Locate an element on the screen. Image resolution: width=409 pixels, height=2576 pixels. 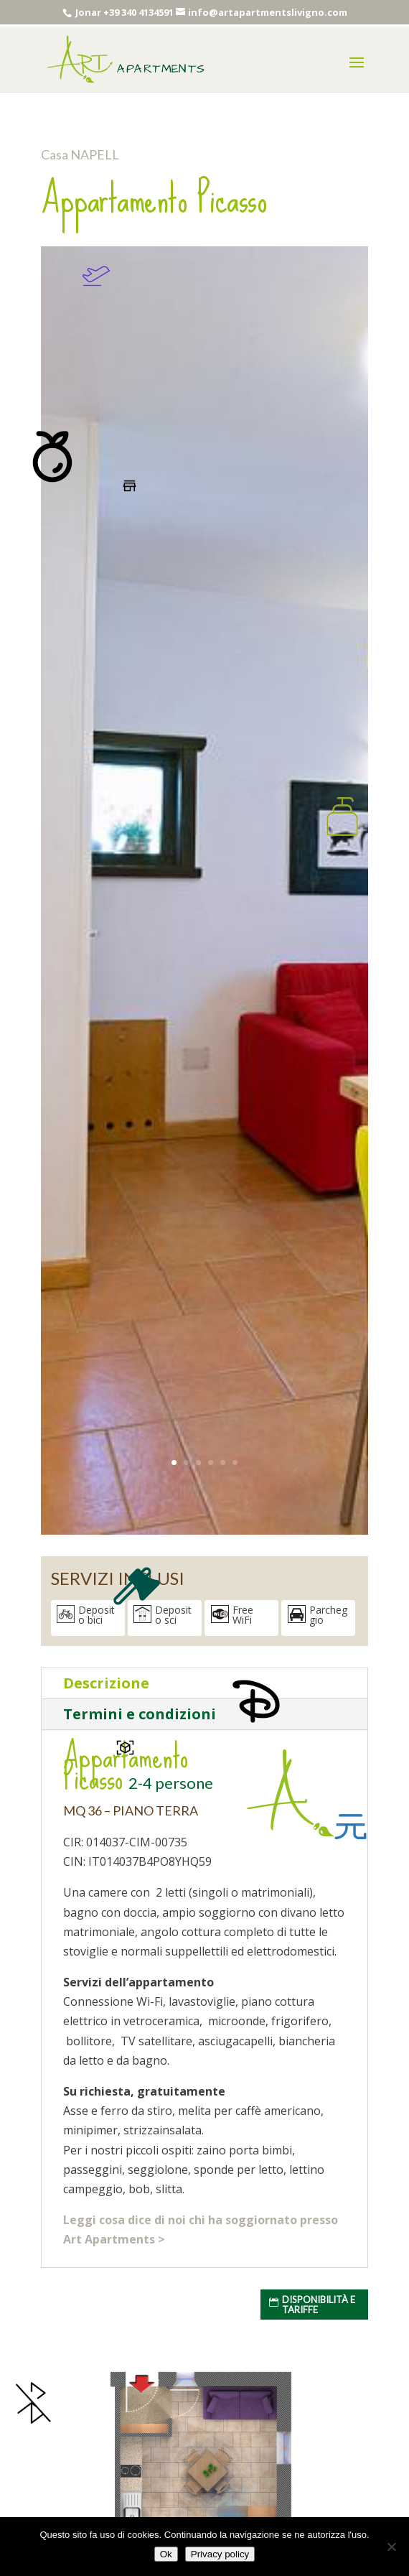
select orange flavor or citrus option is located at coordinates (52, 457).